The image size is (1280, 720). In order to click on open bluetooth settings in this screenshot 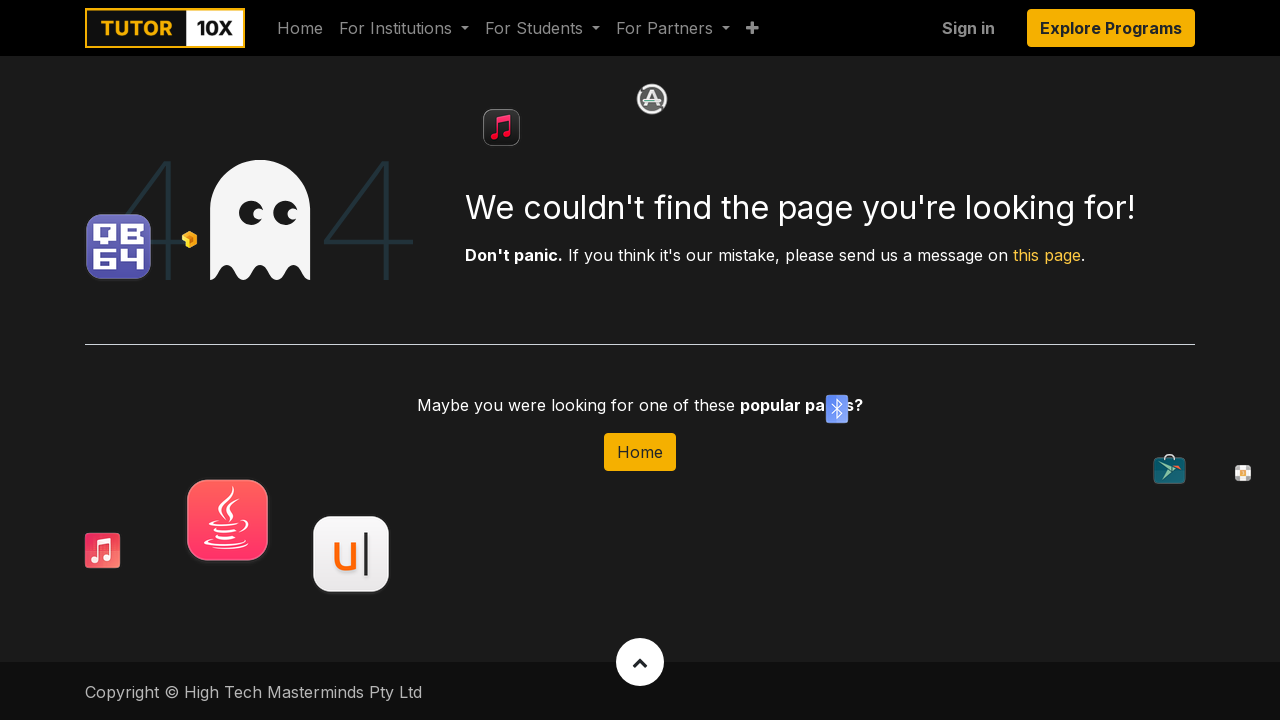, I will do `click(837, 409)`.